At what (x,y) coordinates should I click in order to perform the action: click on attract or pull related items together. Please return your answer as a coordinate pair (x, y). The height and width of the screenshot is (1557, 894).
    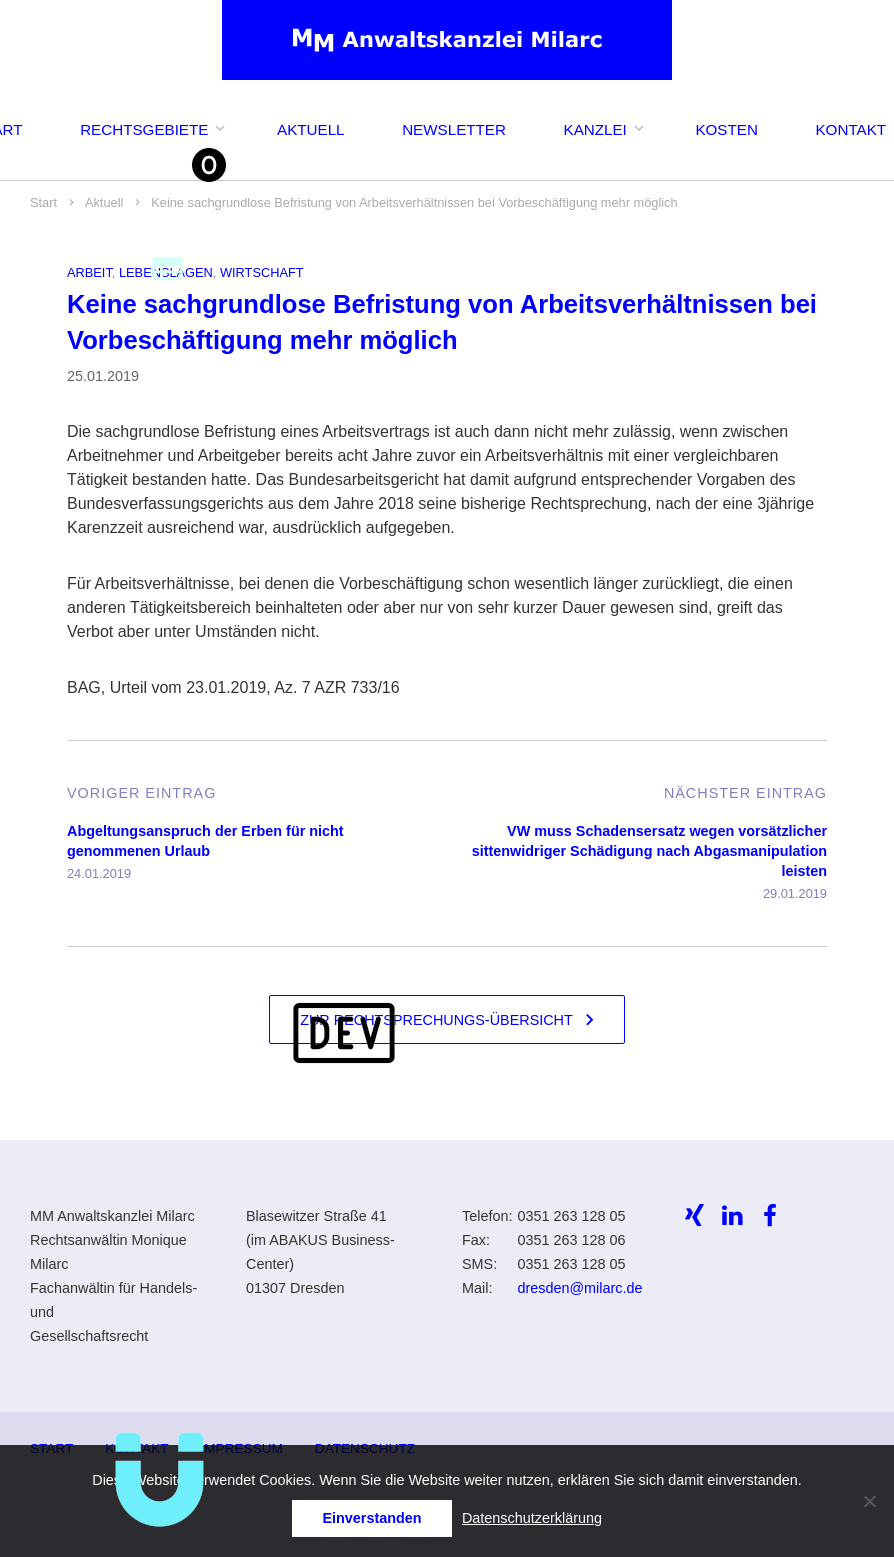
    Looking at the image, I should click on (159, 1476).